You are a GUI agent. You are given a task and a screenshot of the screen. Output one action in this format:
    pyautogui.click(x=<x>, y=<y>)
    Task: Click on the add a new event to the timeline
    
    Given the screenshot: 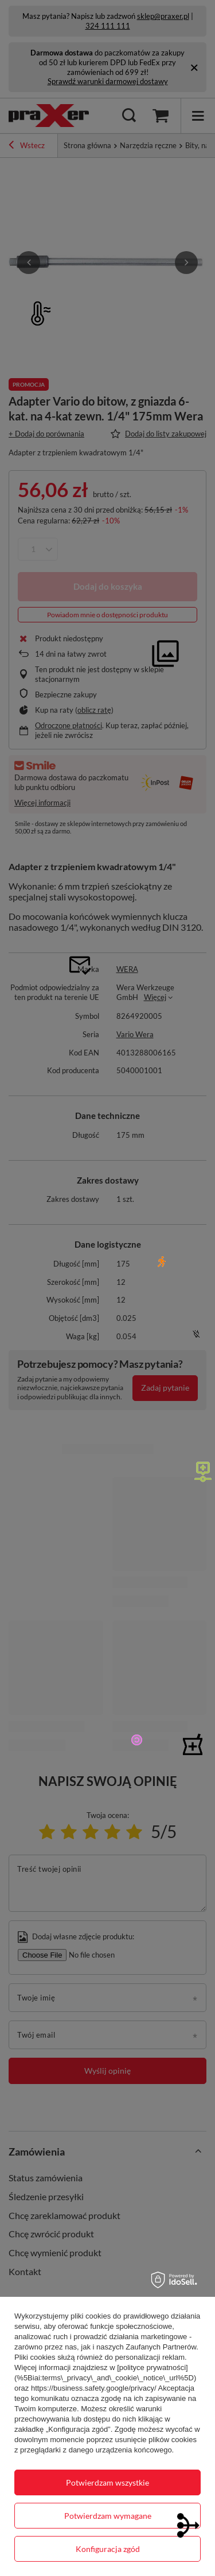 What is the action you would take?
    pyautogui.click(x=203, y=1471)
    